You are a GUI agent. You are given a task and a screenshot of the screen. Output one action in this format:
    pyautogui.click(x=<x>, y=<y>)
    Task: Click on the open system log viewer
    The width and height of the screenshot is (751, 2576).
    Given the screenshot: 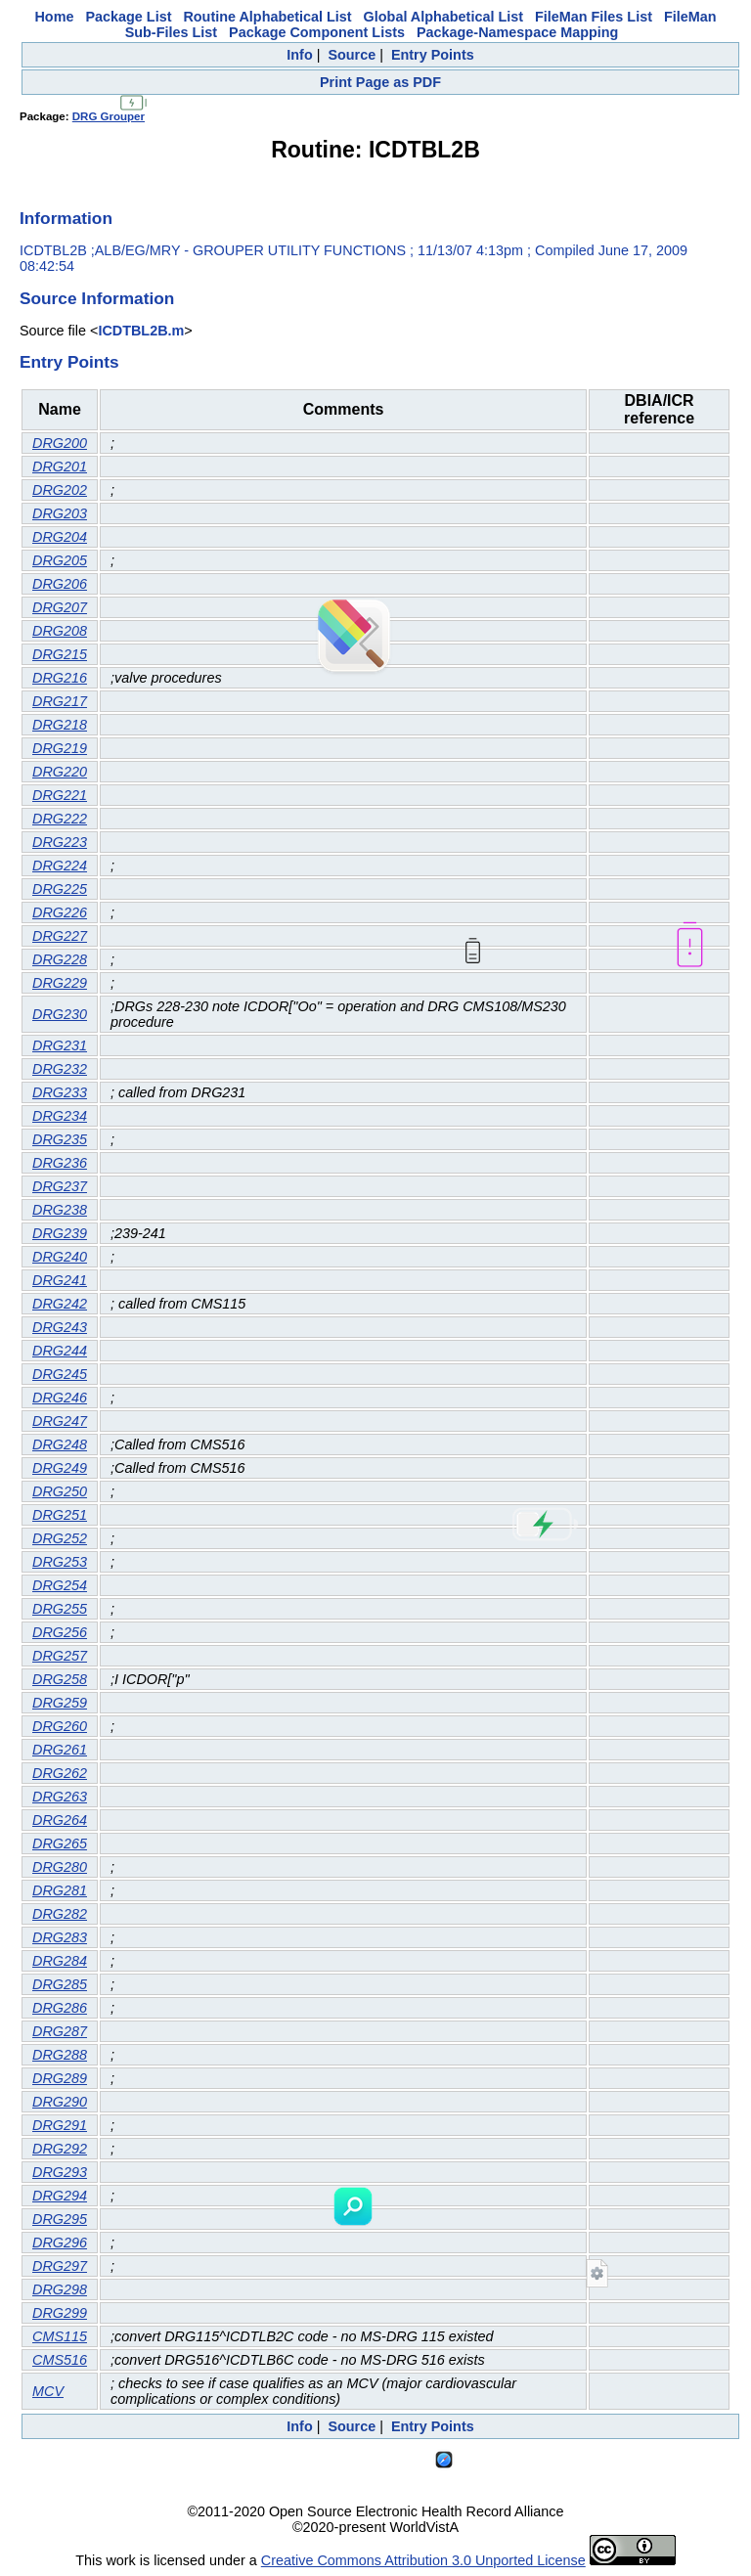 What is the action you would take?
    pyautogui.click(x=353, y=2206)
    